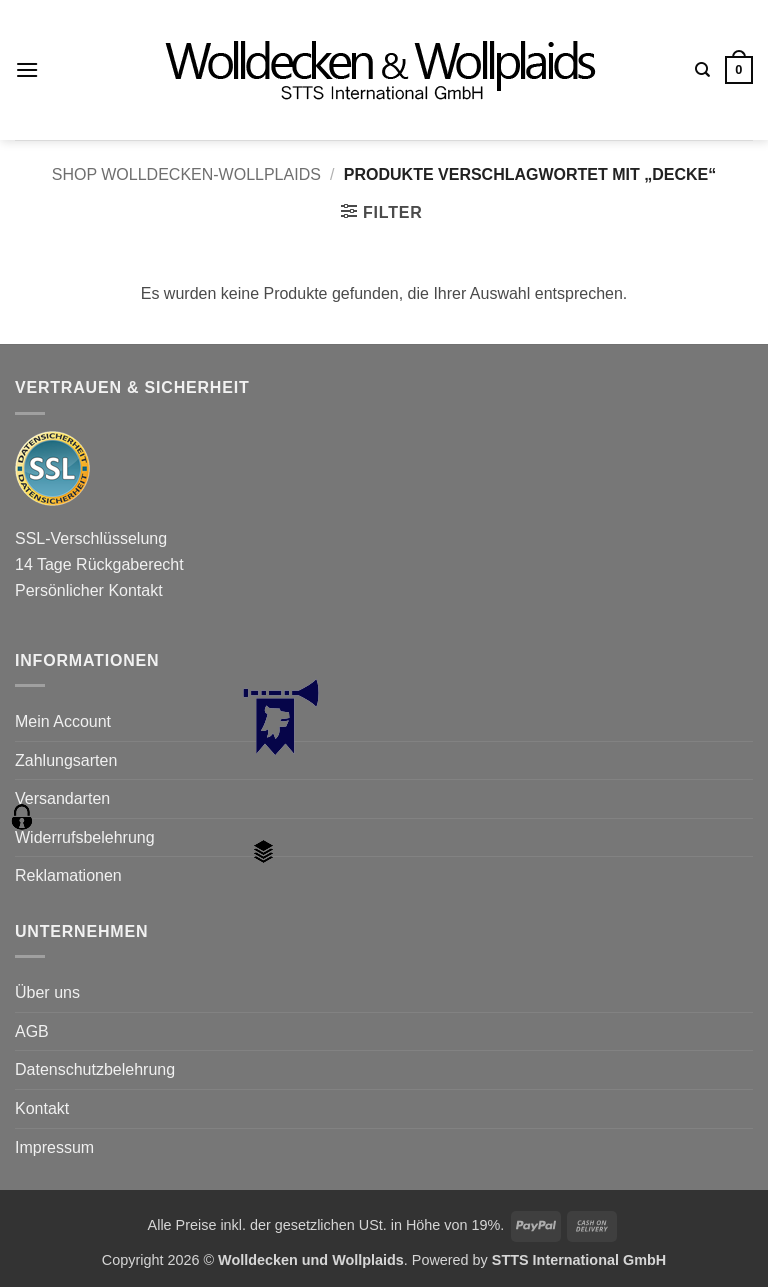 This screenshot has height=1287, width=768. Describe the element at coordinates (263, 851) in the screenshot. I see `view layers or stacked elements` at that location.